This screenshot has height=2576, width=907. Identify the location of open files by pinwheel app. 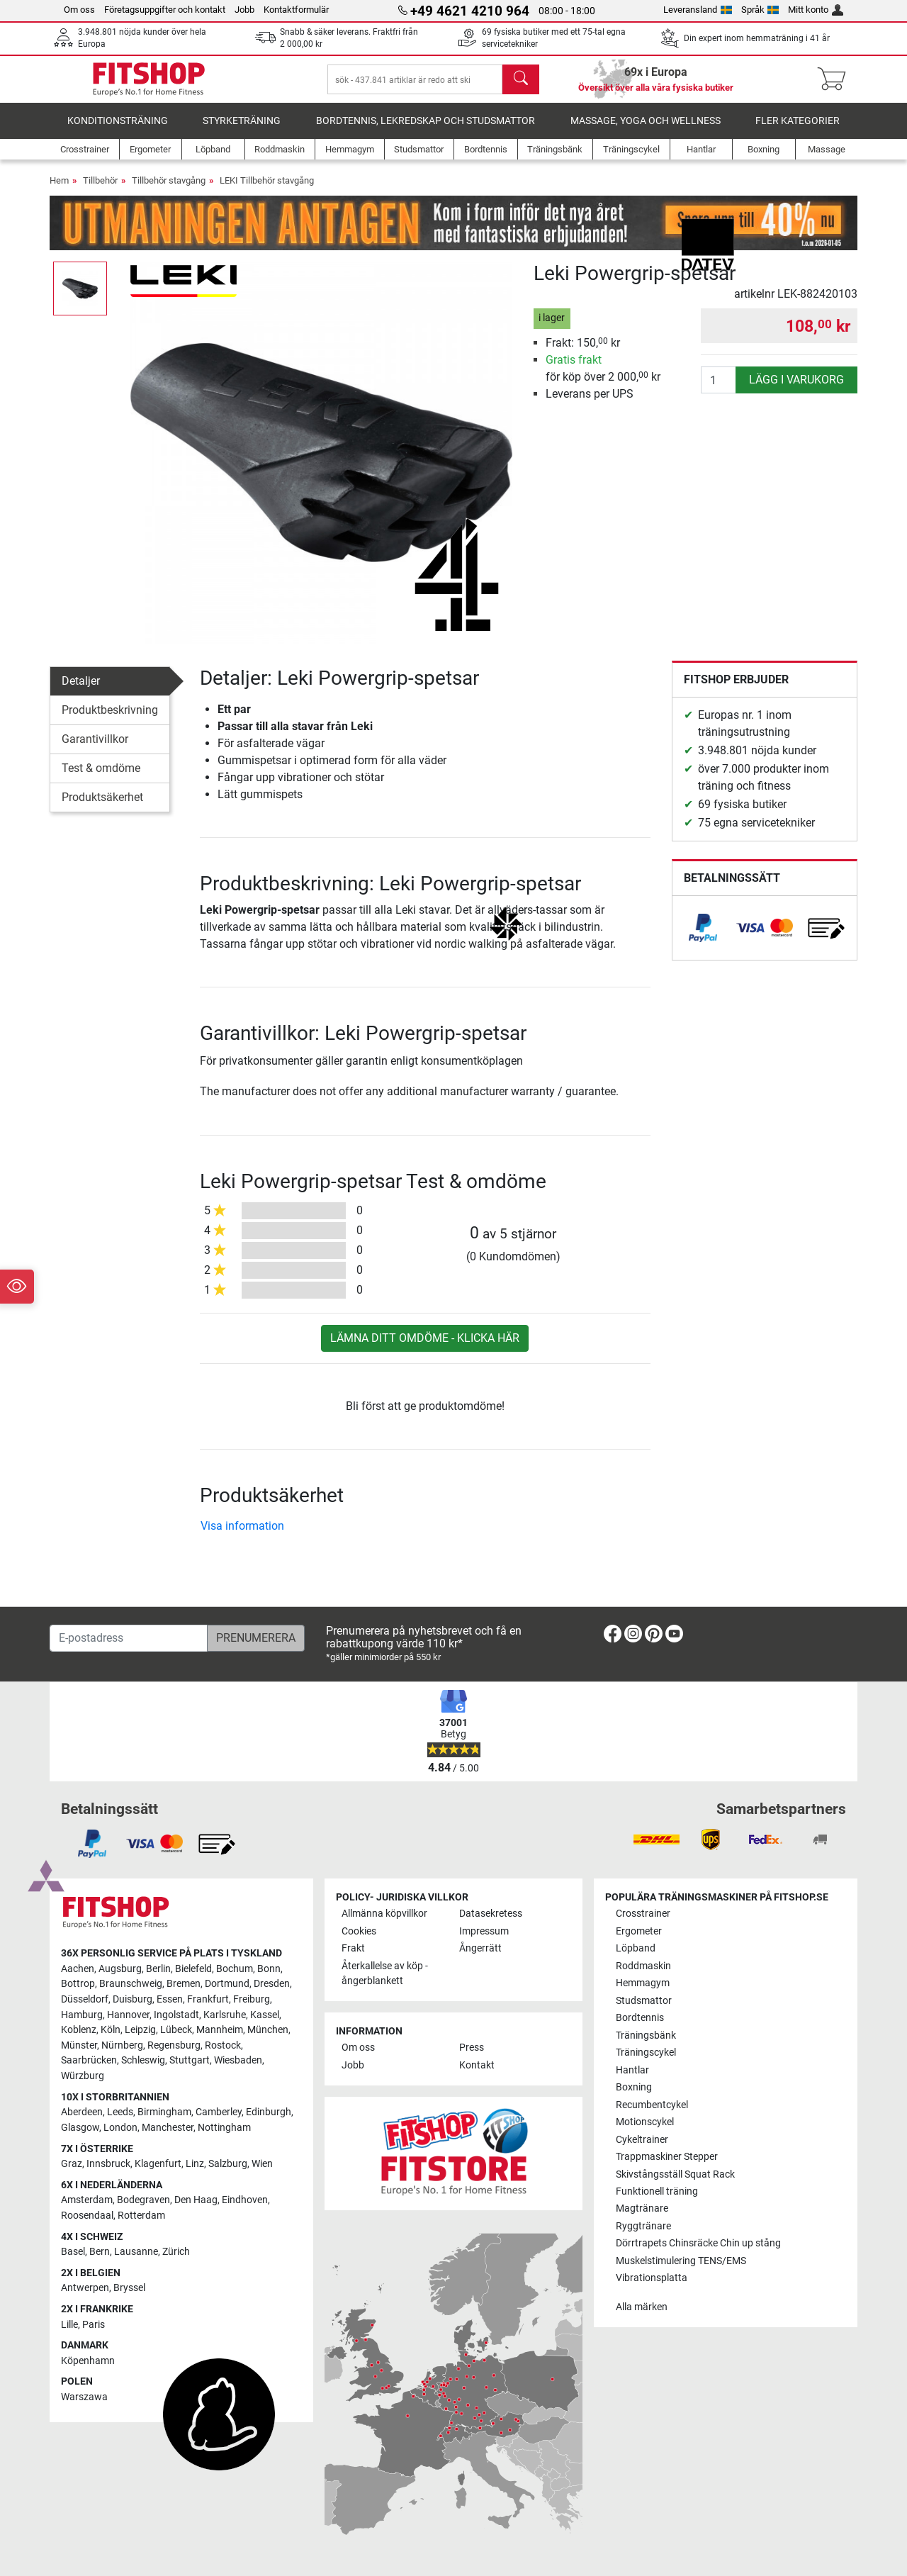
(506, 924).